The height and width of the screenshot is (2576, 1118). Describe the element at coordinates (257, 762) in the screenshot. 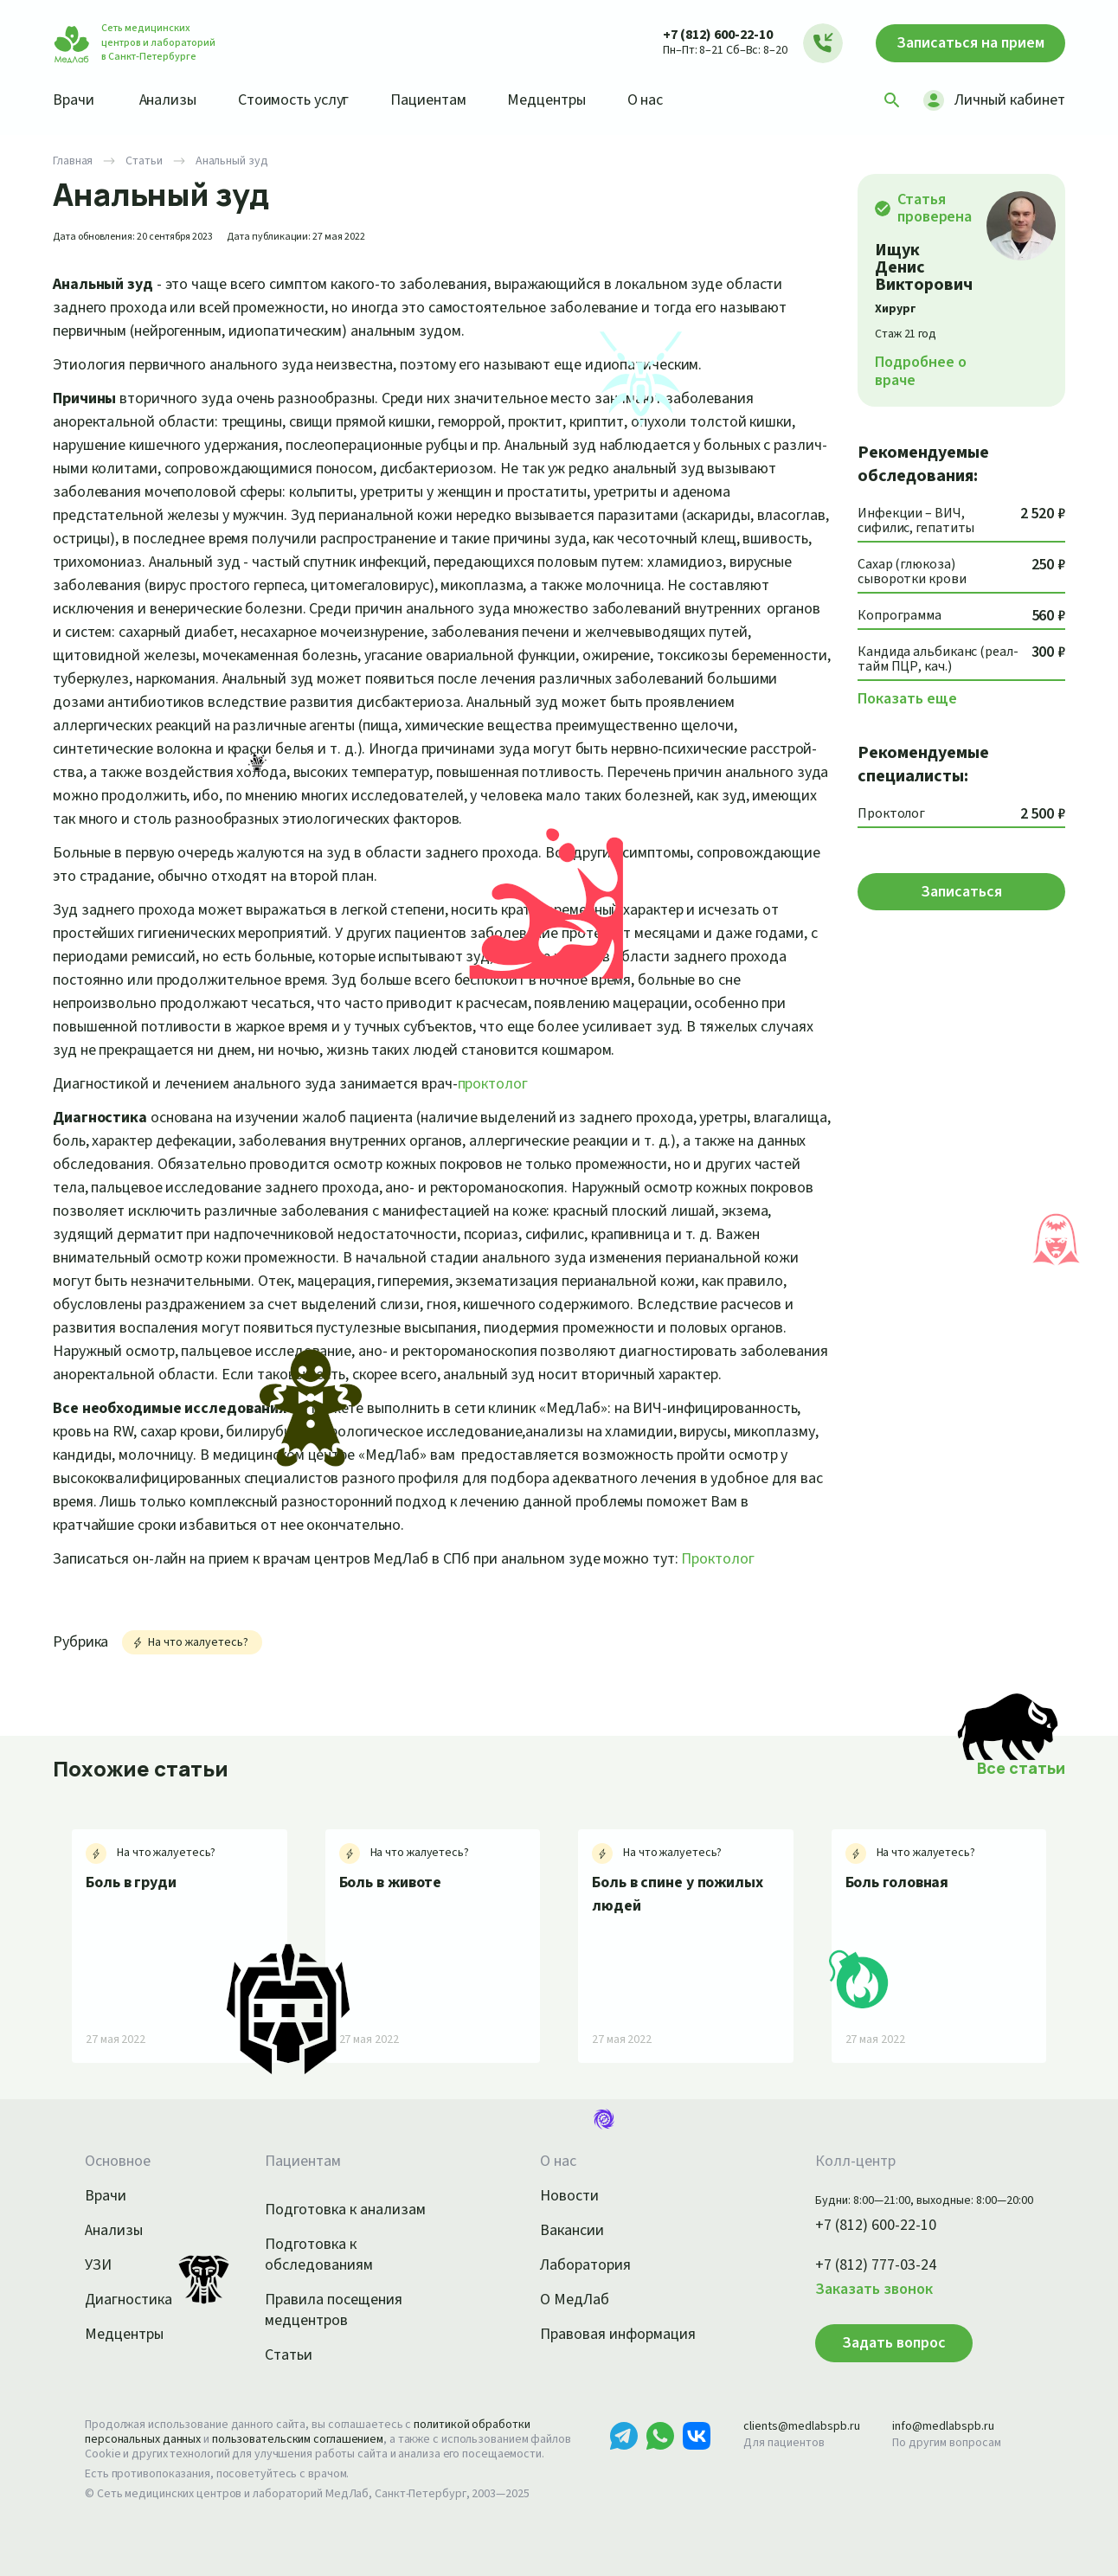

I see `access the crystal shrine location in-game` at that location.